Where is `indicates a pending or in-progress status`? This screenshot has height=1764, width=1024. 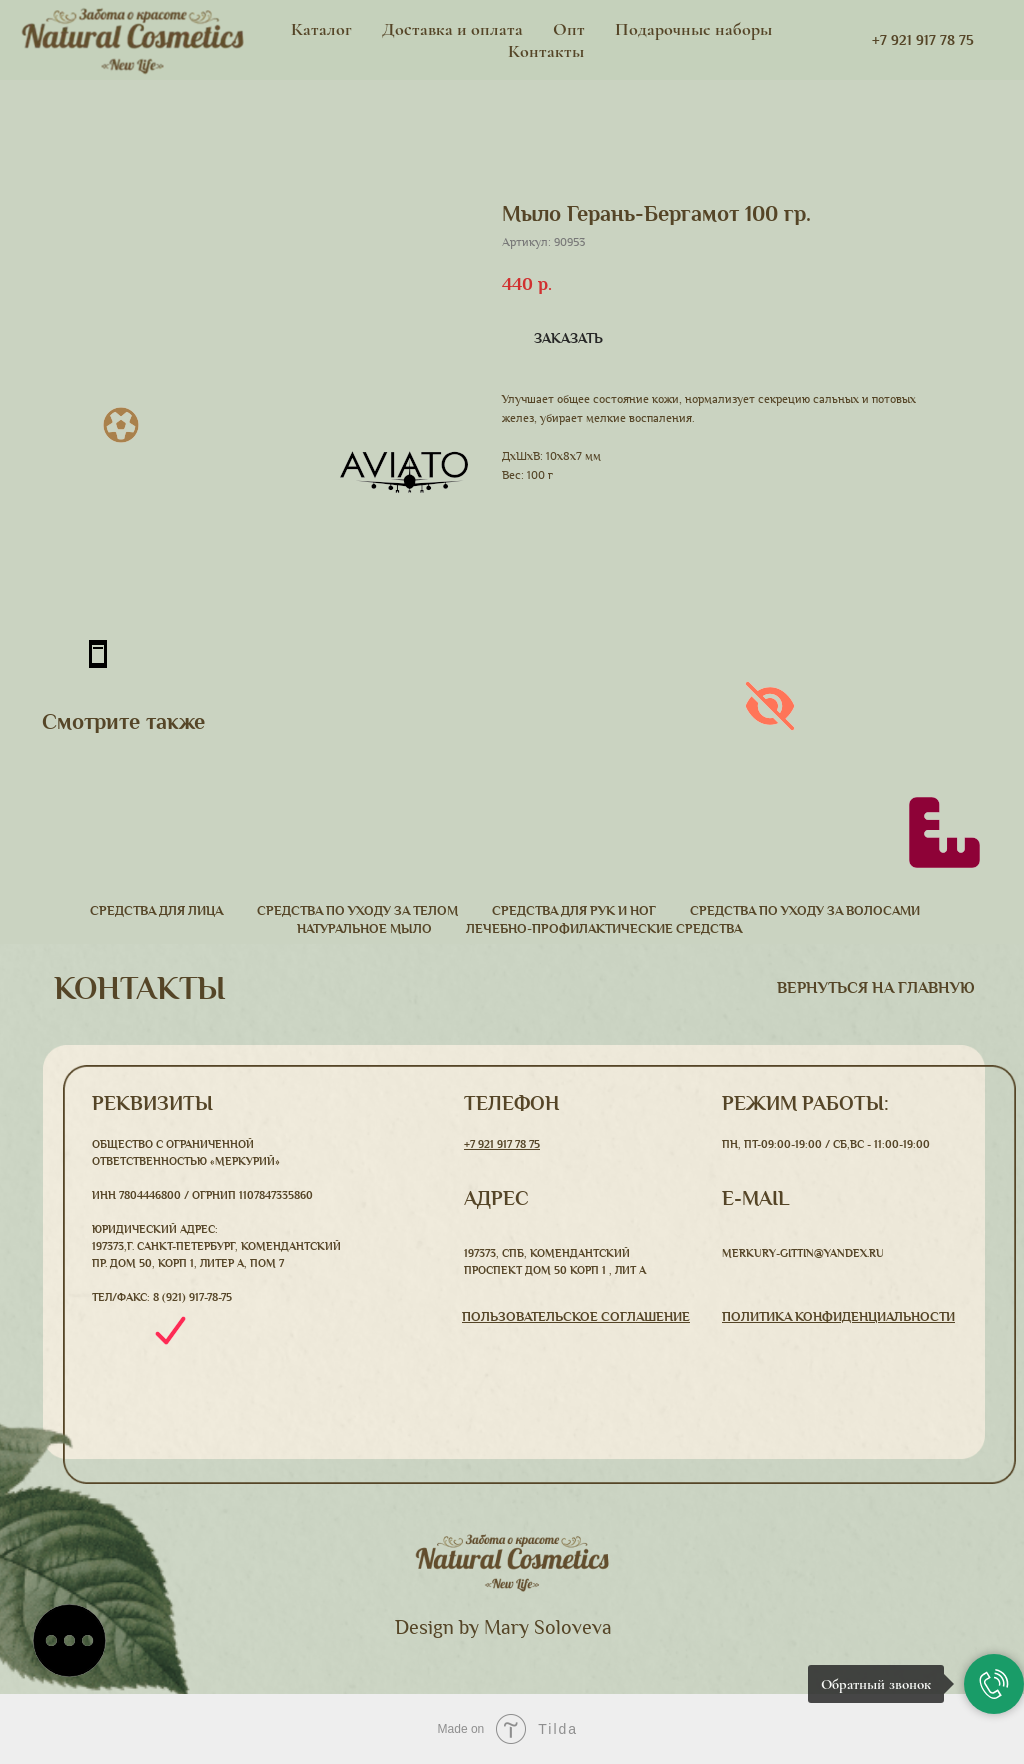
indicates a pending or in-progress status is located at coordinates (69, 1640).